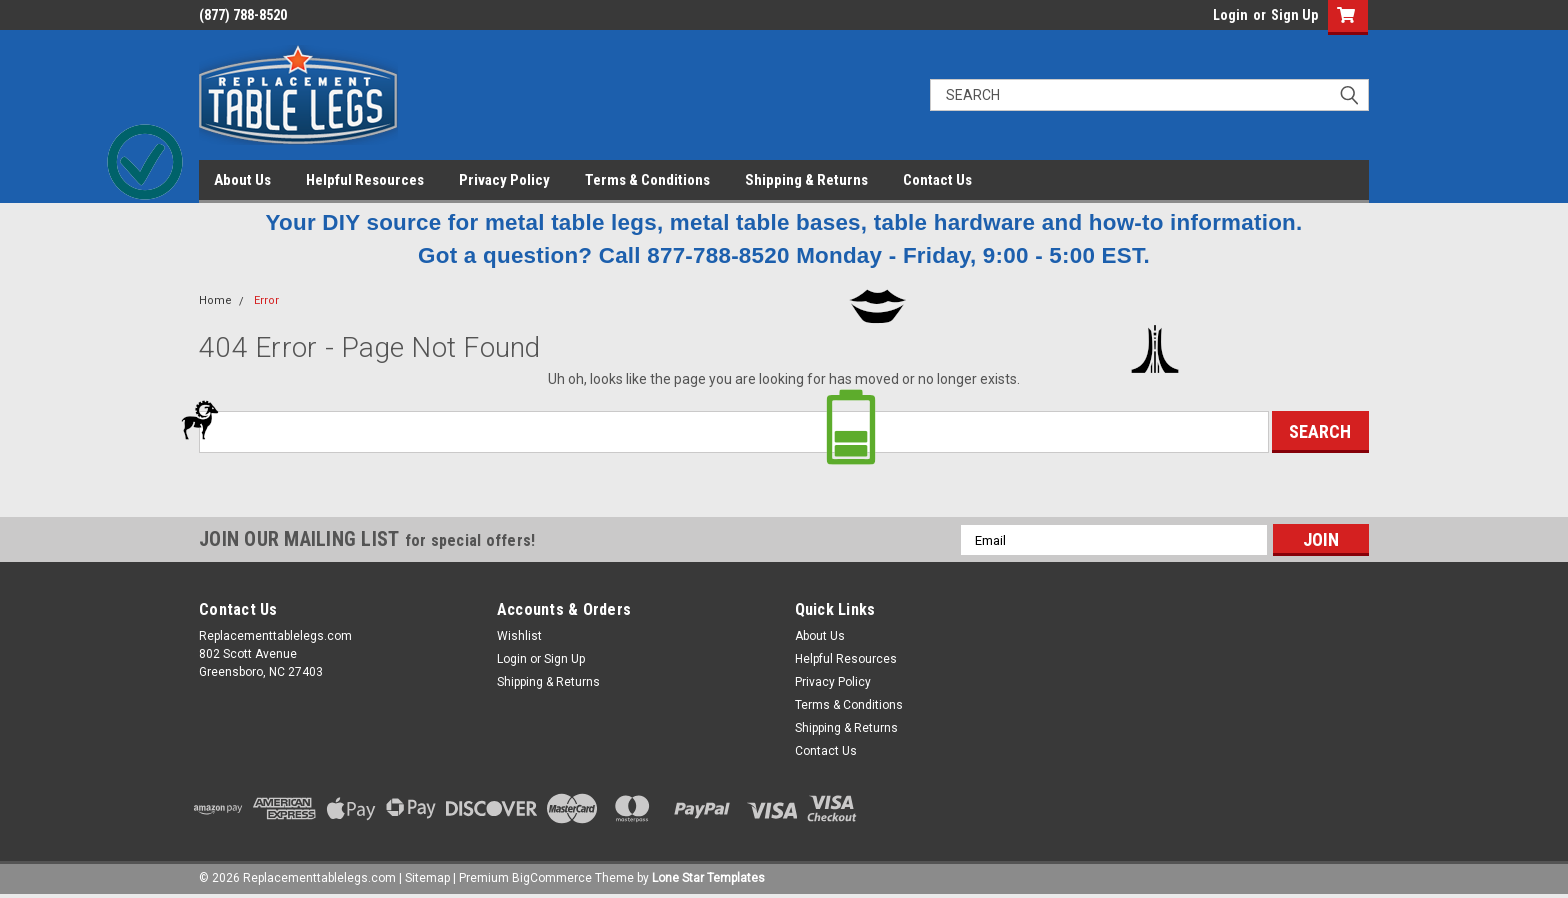 The image size is (1568, 898). I want to click on represents the Aries zodiac sign, so click(200, 420).